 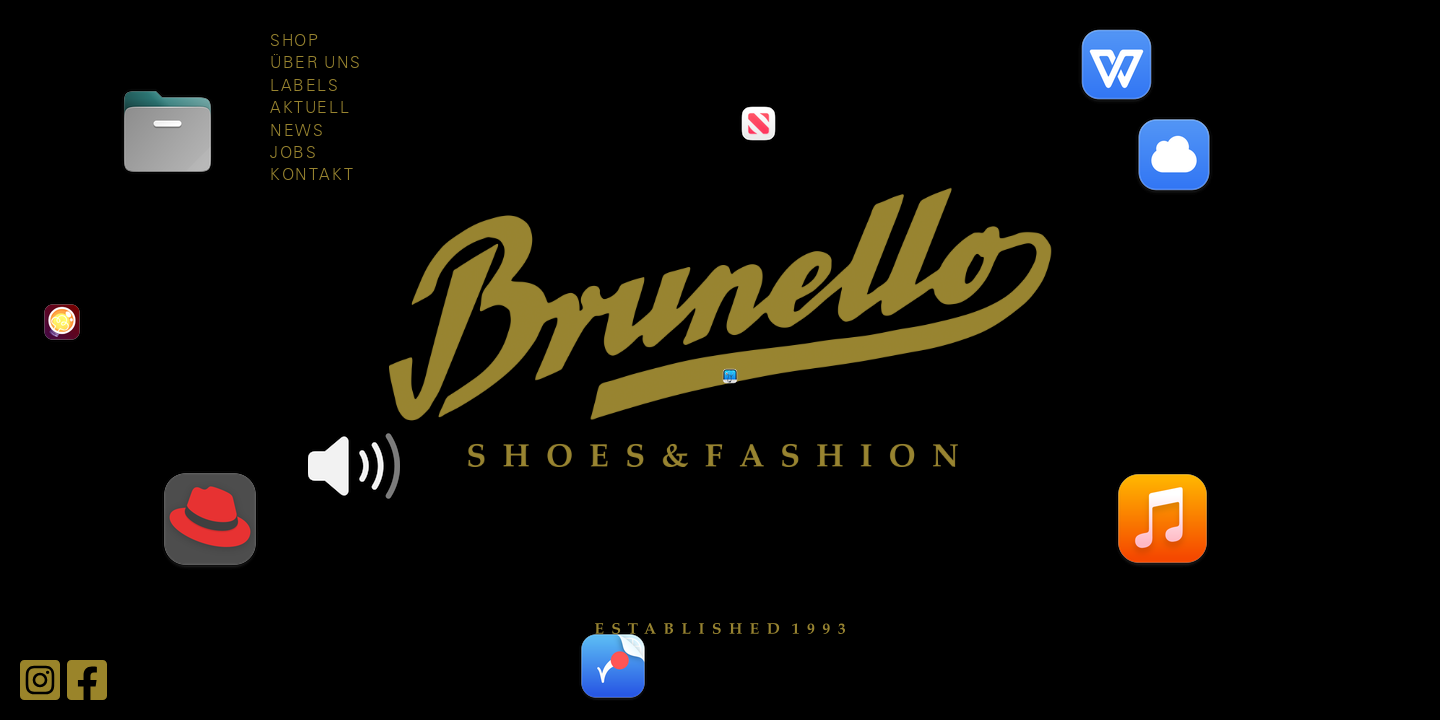 I want to click on open oneshot game app, so click(x=62, y=322).